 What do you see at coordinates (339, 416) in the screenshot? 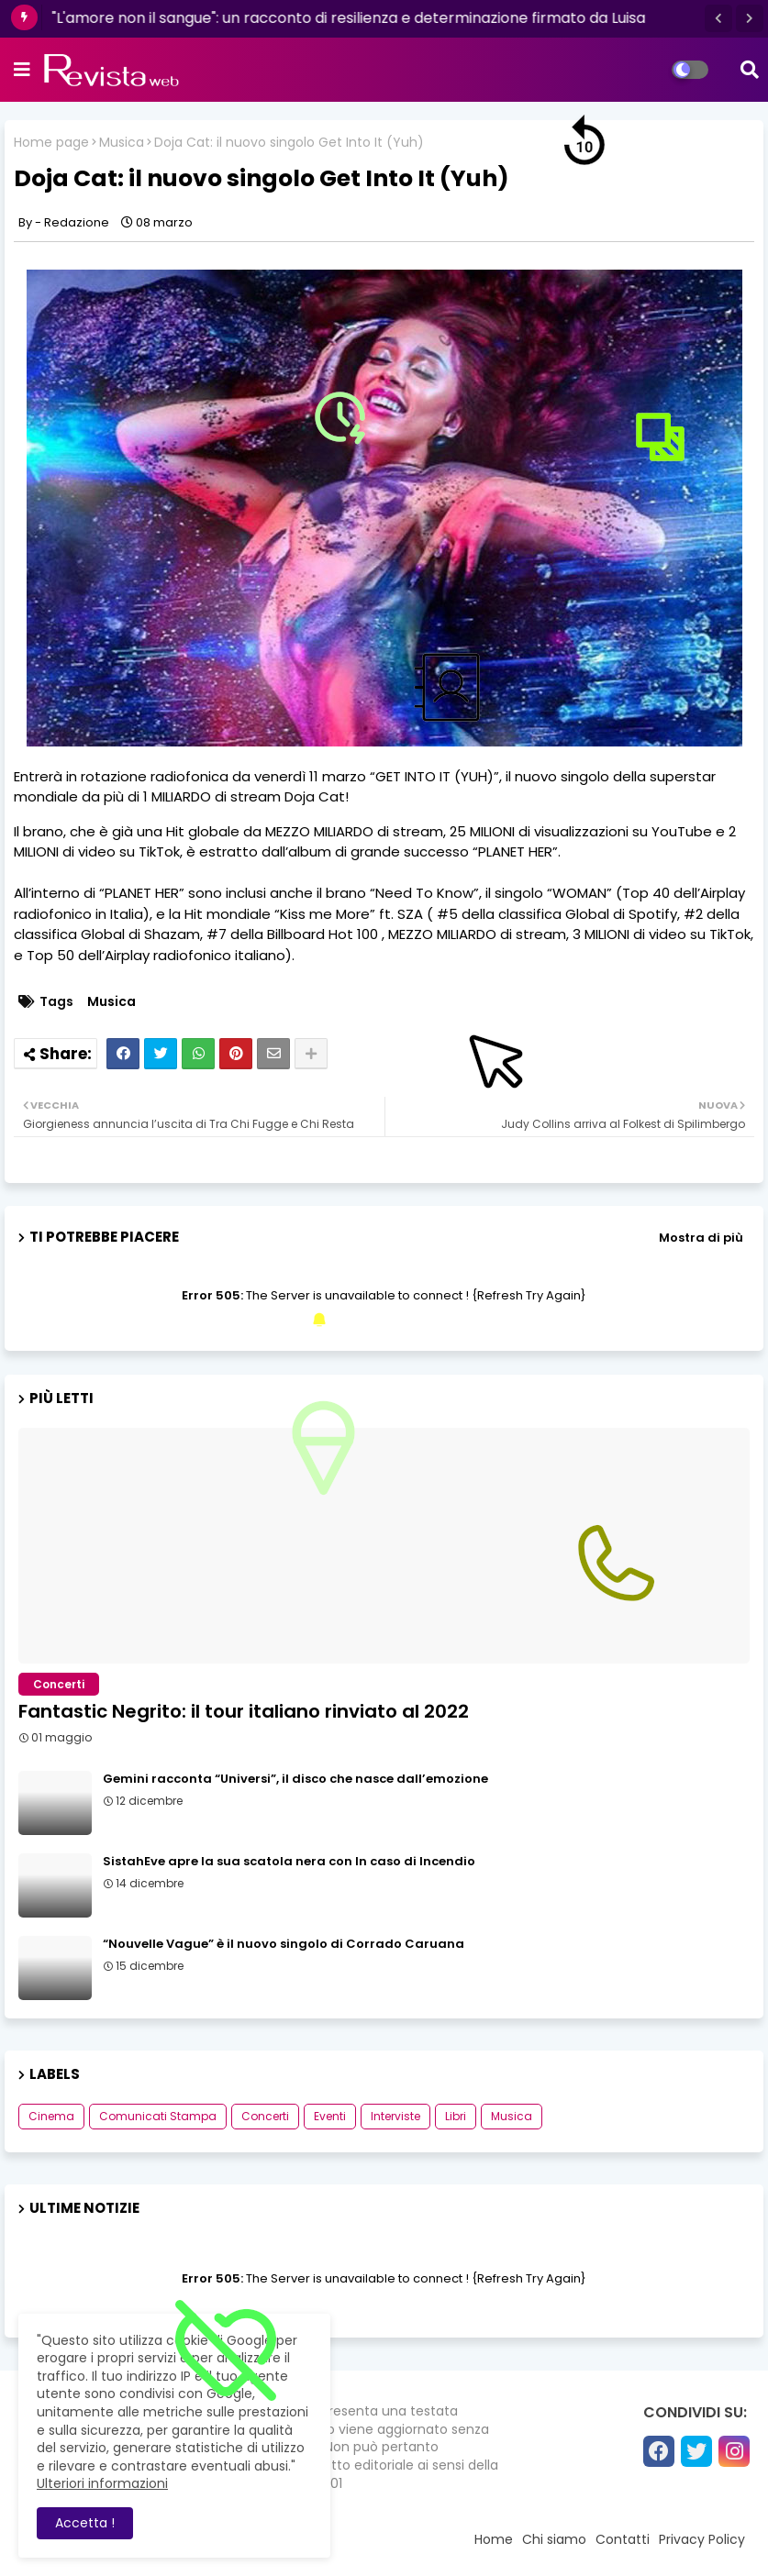
I see `quick timer or speed scheduling` at bounding box center [339, 416].